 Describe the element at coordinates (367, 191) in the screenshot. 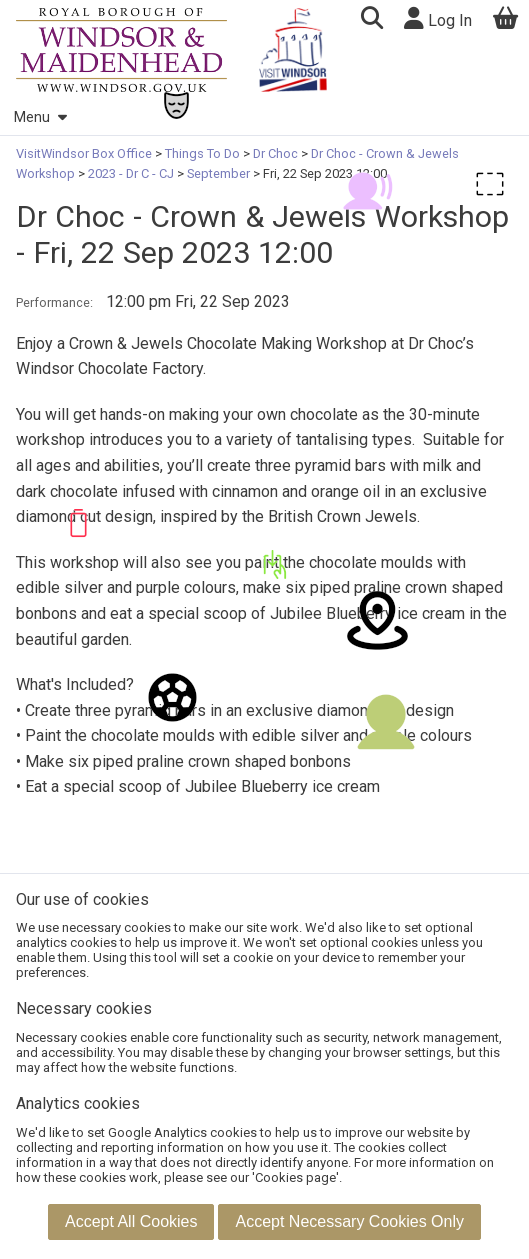

I see `user is speaking or broadcasting audio` at that location.